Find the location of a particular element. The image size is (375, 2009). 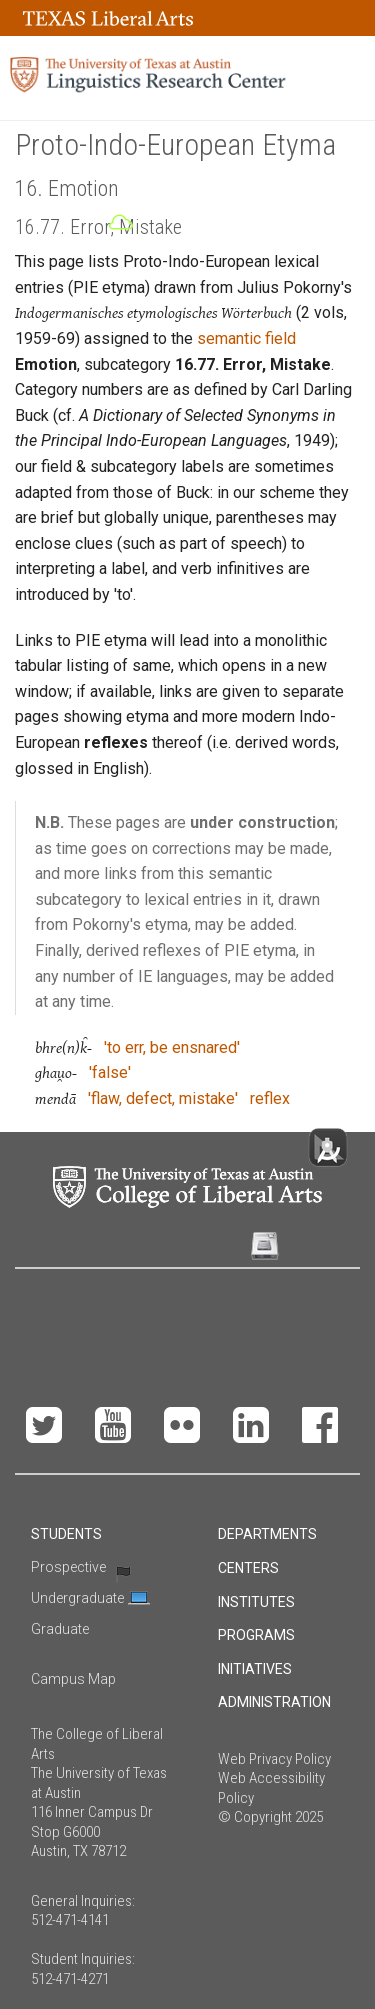

view flagged emails is located at coordinates (123, 1574).